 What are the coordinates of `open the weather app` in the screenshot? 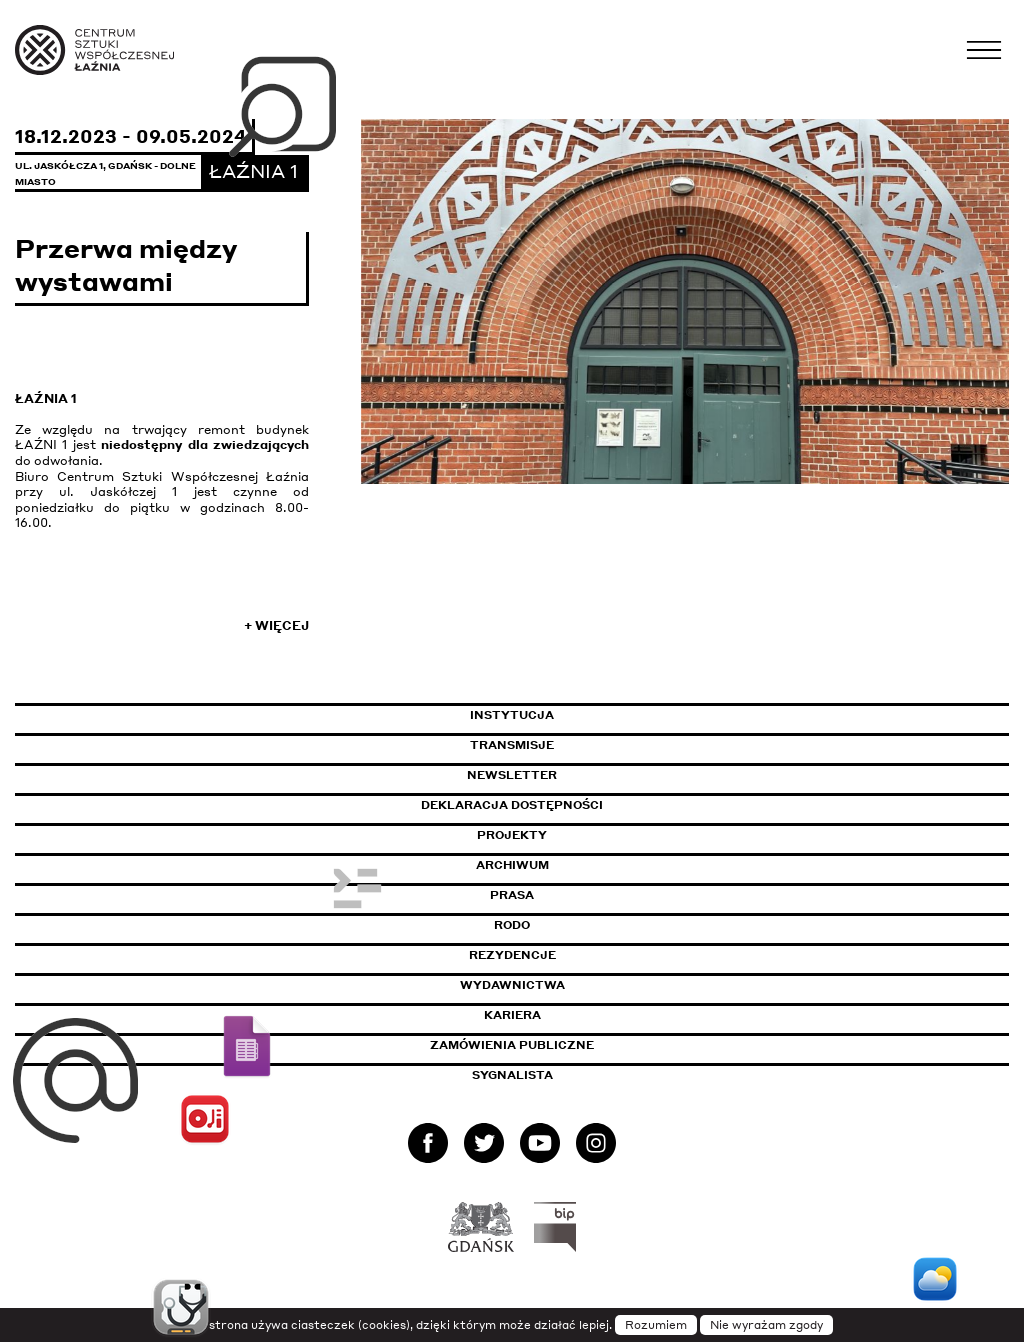 It's located at (935, 1279).